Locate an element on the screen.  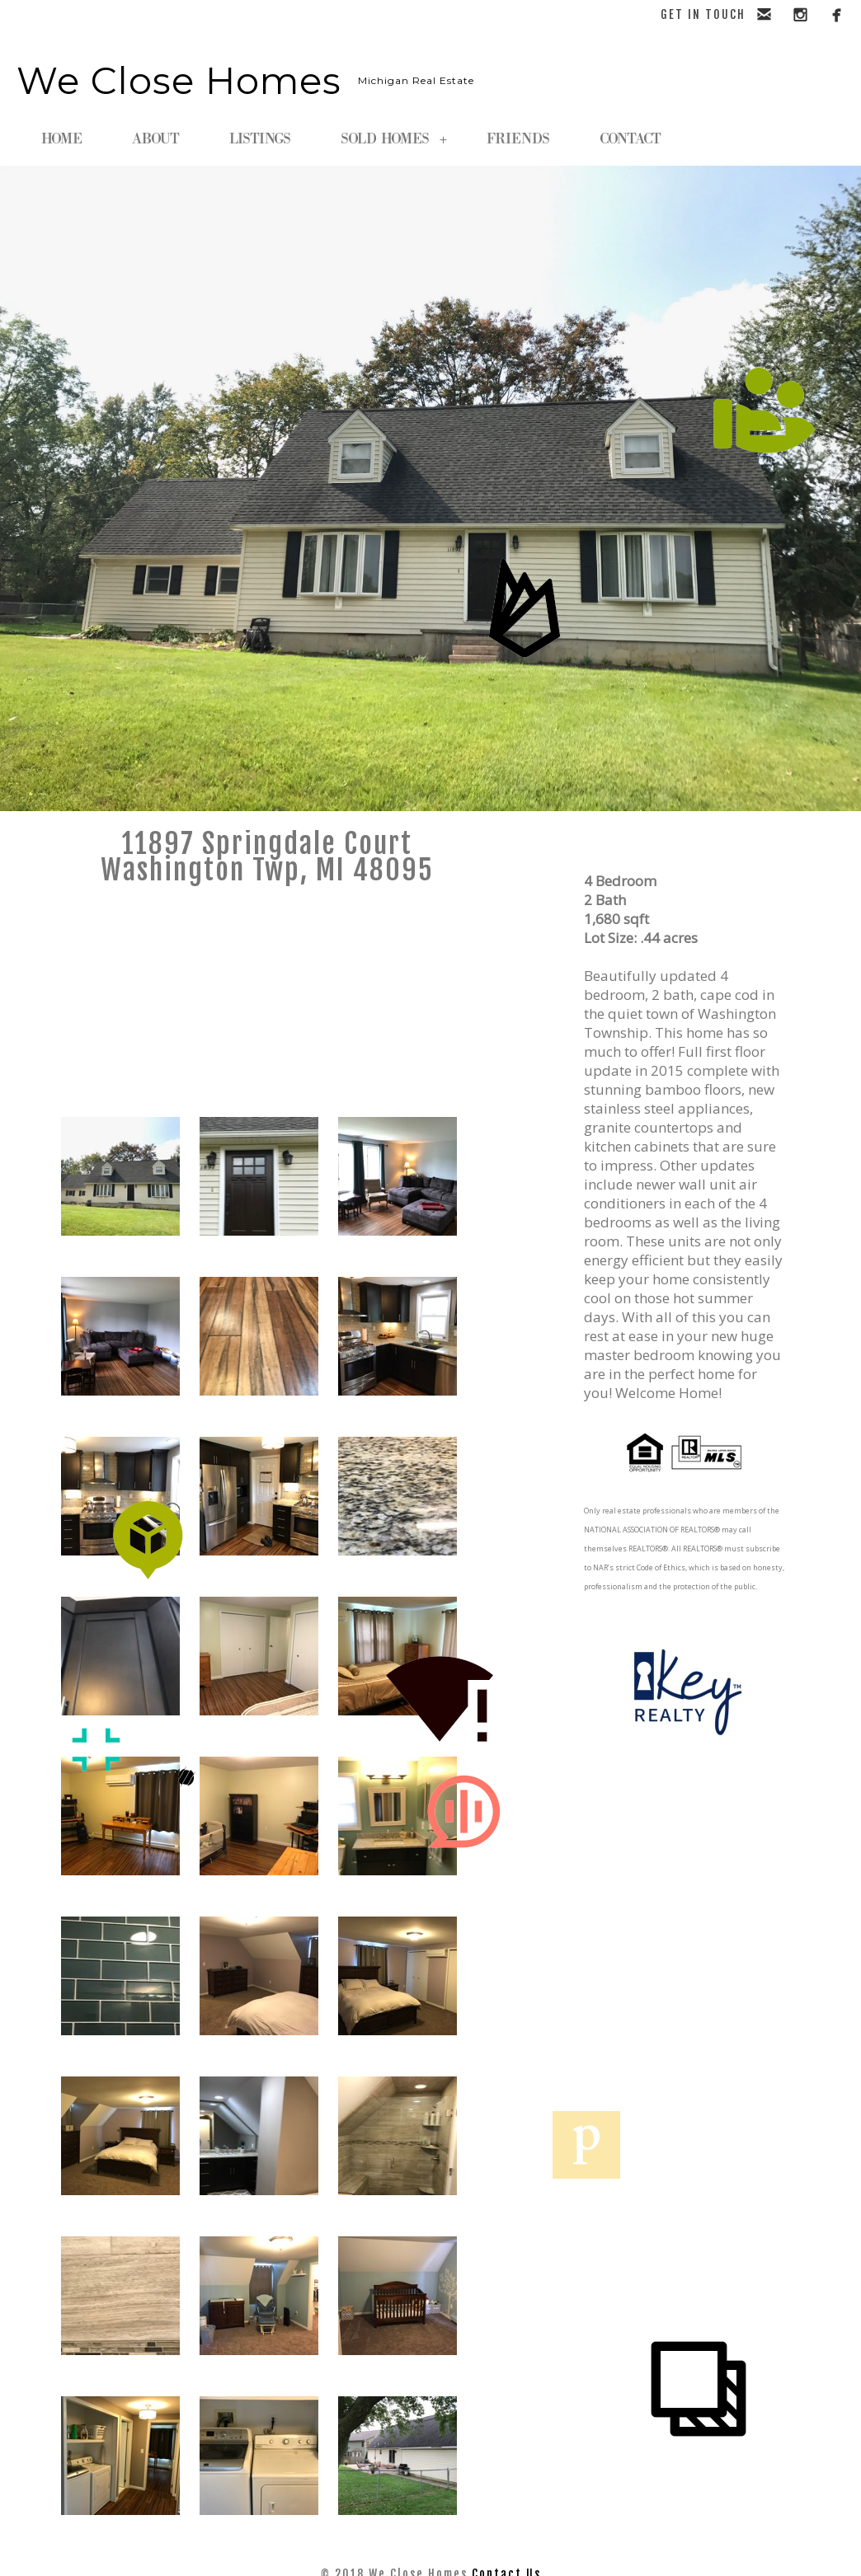
Firebase platform logo is located at coordinates (525, 608).